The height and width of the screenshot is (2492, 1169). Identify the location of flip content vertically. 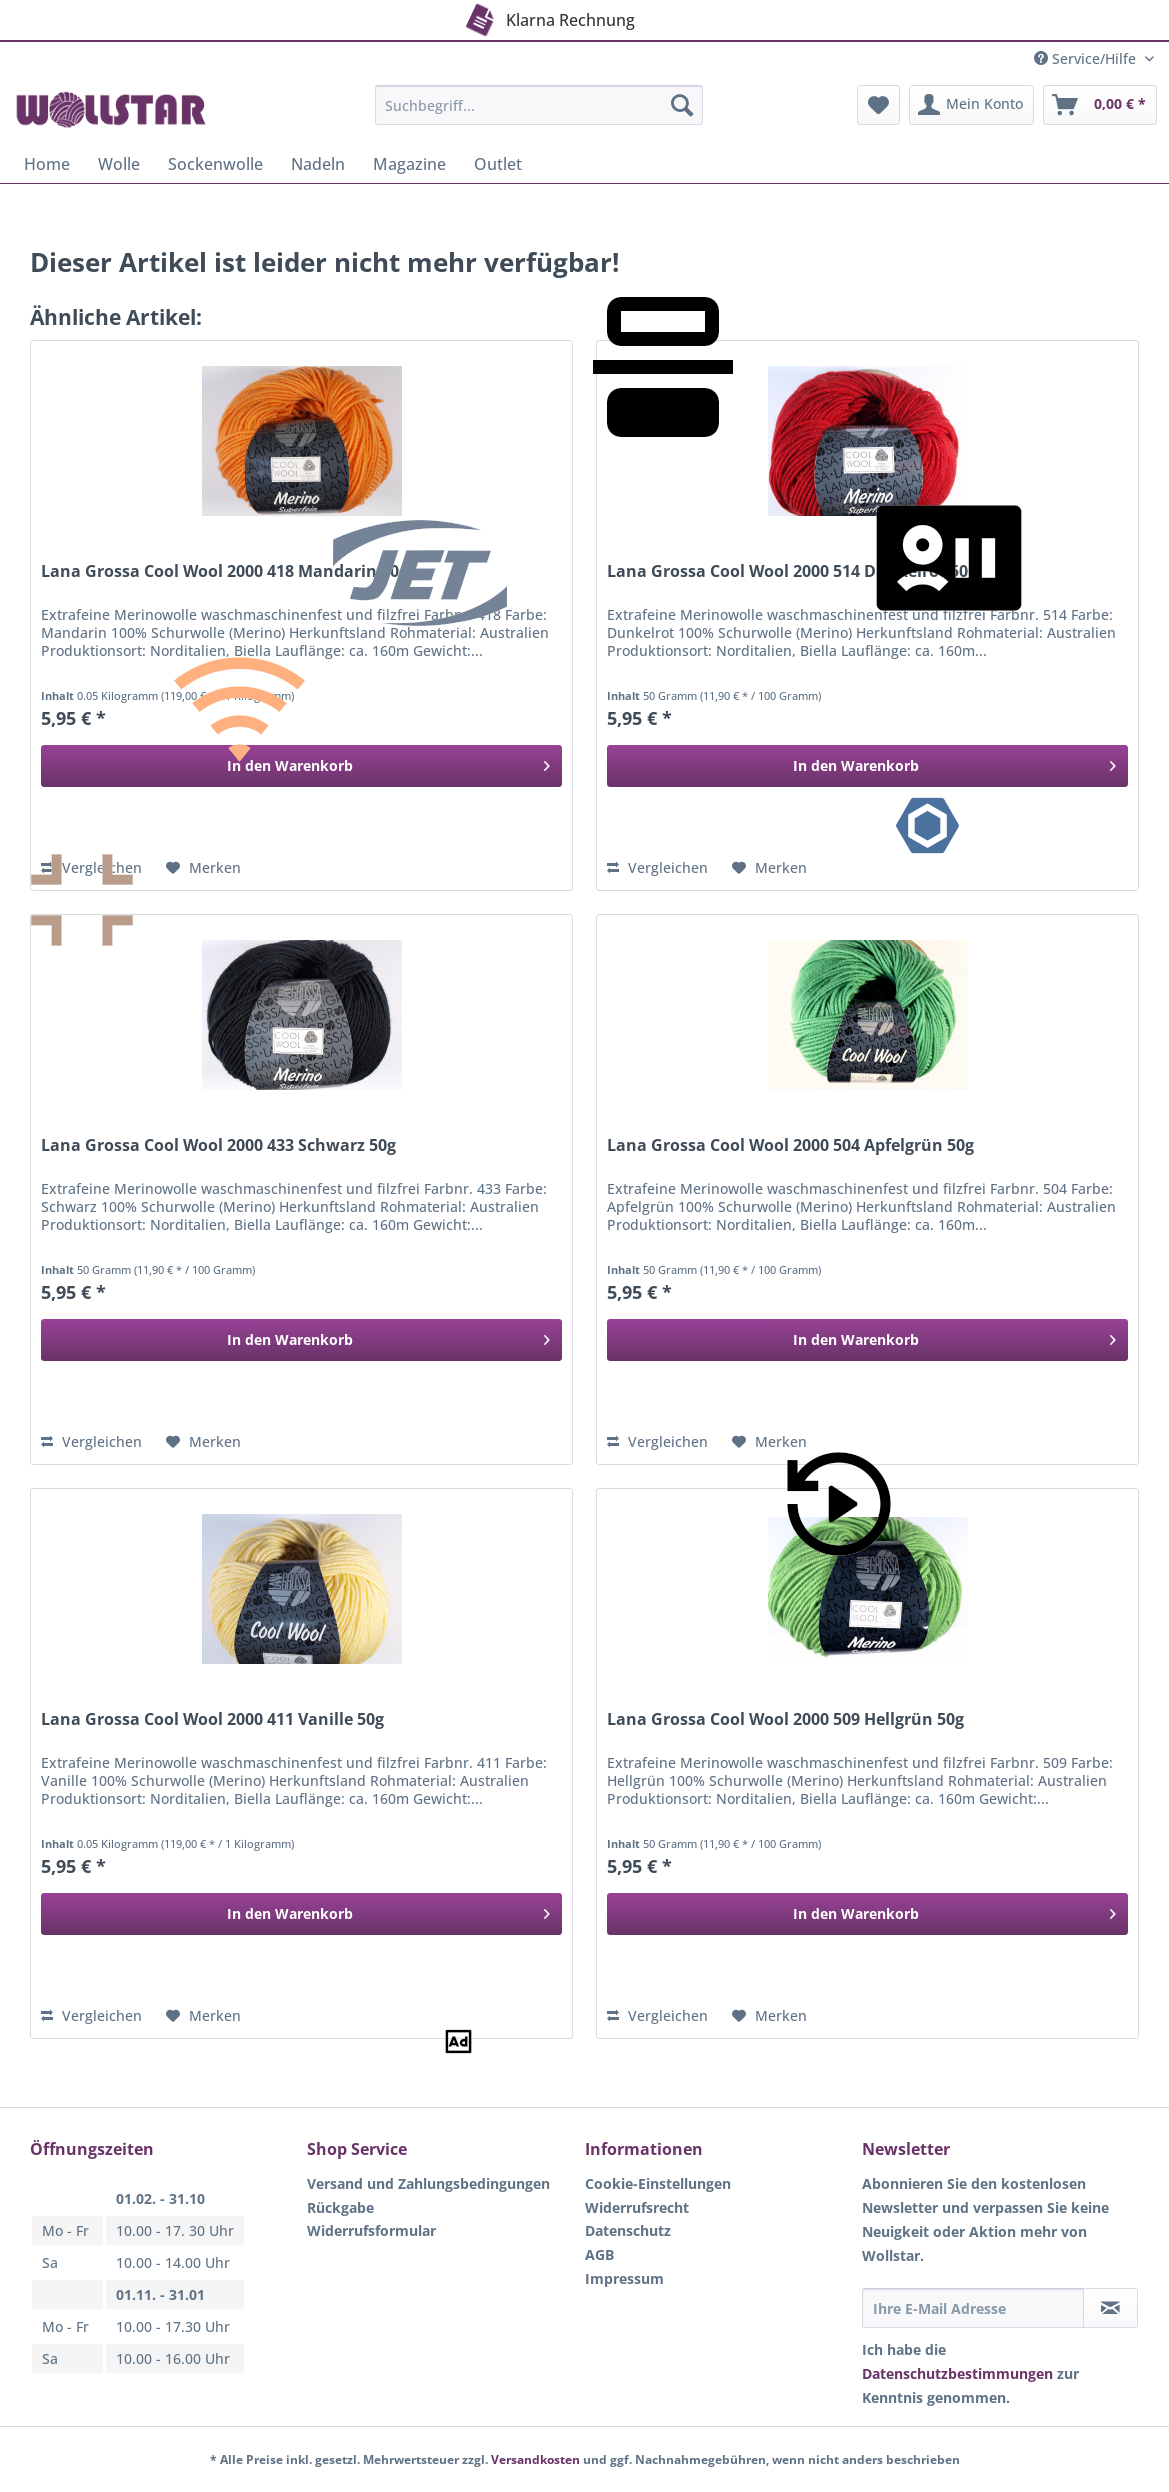
(663, 367).